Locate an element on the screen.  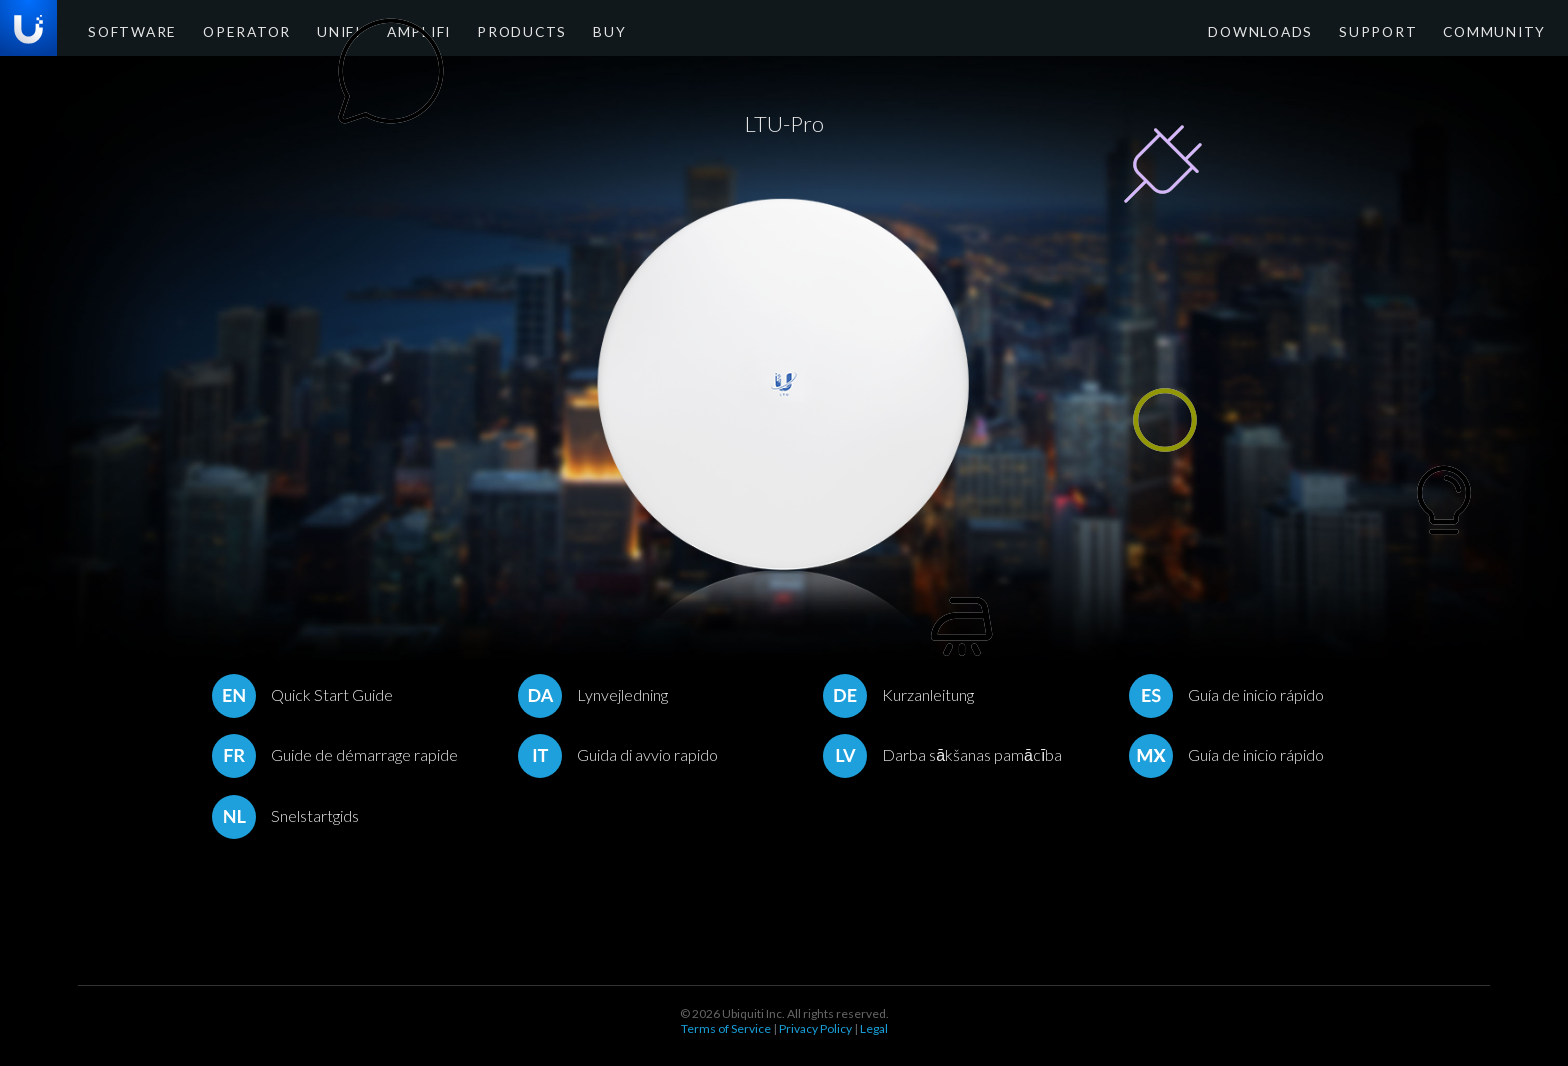
open chat or messaging is located at coordinates (391, 71).